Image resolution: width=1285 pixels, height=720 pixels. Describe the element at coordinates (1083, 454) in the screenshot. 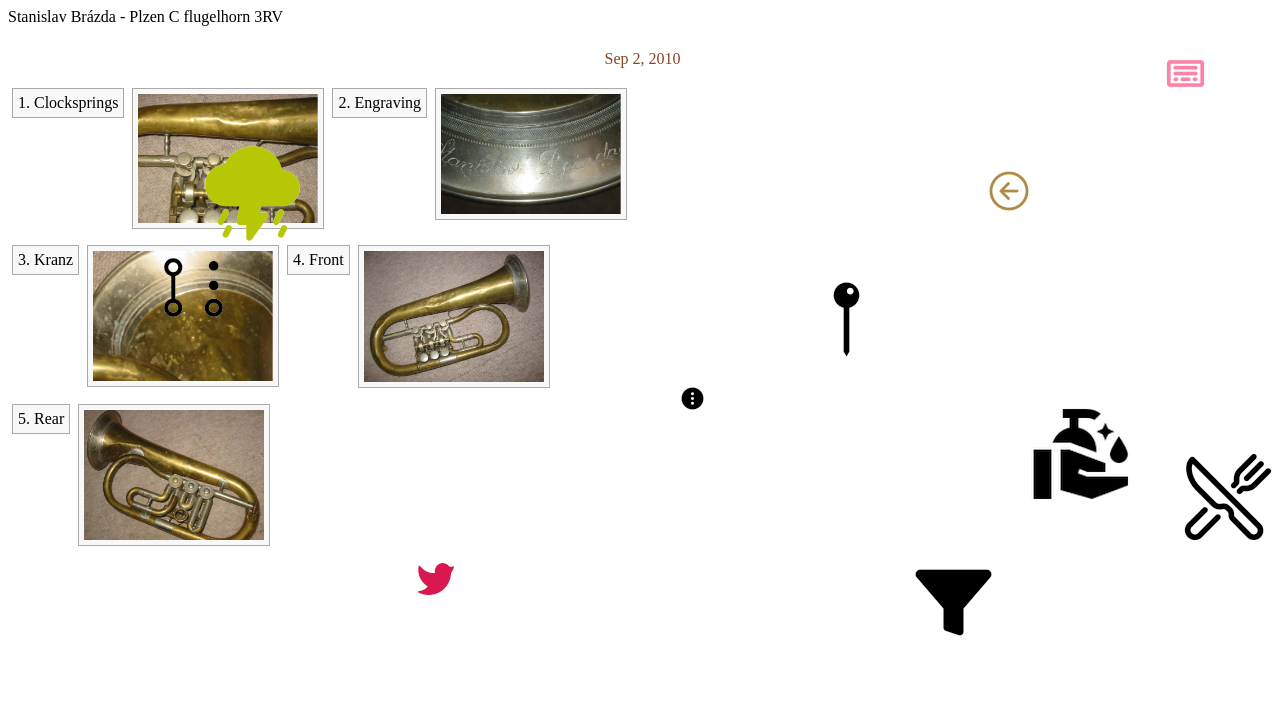

I see `hand sanitizer or hand washing station available` at that location.